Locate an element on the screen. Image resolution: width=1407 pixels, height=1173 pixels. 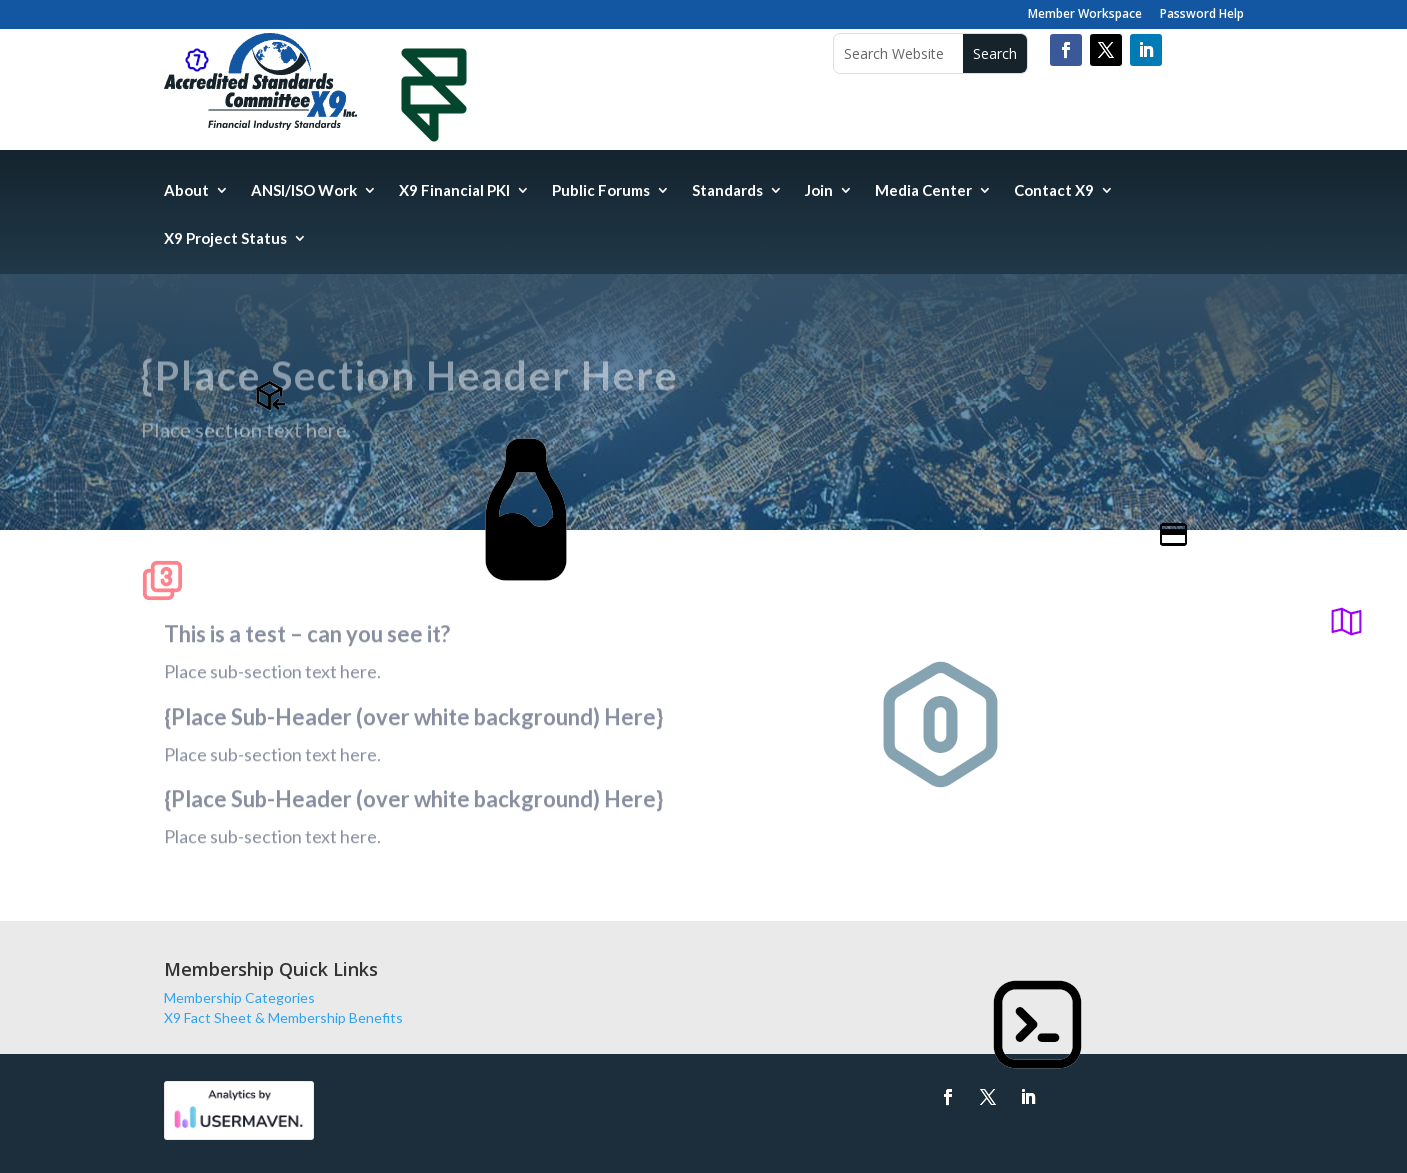
tabler icons brand logo is located at coordinates (1037, 1024).